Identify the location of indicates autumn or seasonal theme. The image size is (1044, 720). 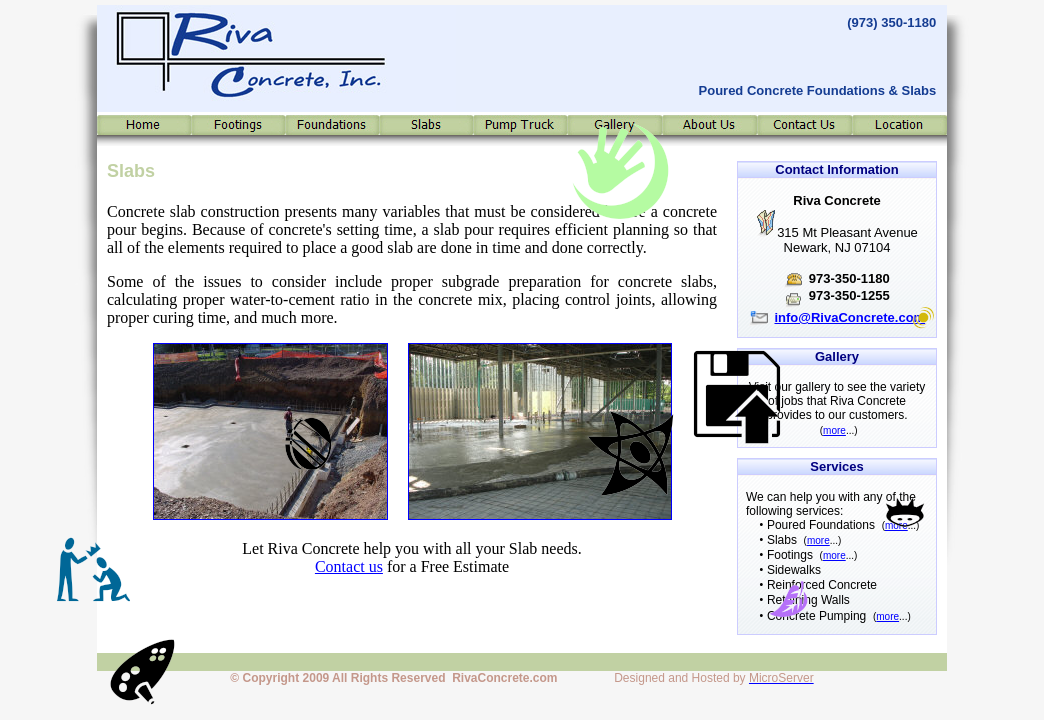
(788, 600).